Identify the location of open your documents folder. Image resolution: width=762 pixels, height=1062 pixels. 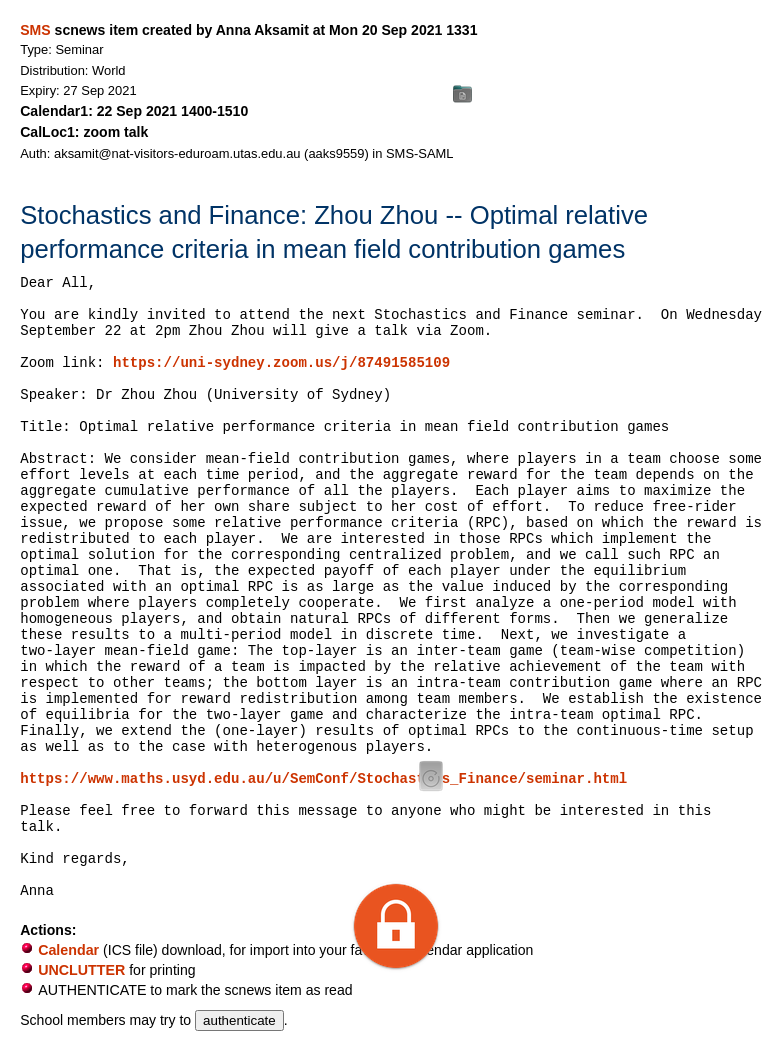
(462, 93).